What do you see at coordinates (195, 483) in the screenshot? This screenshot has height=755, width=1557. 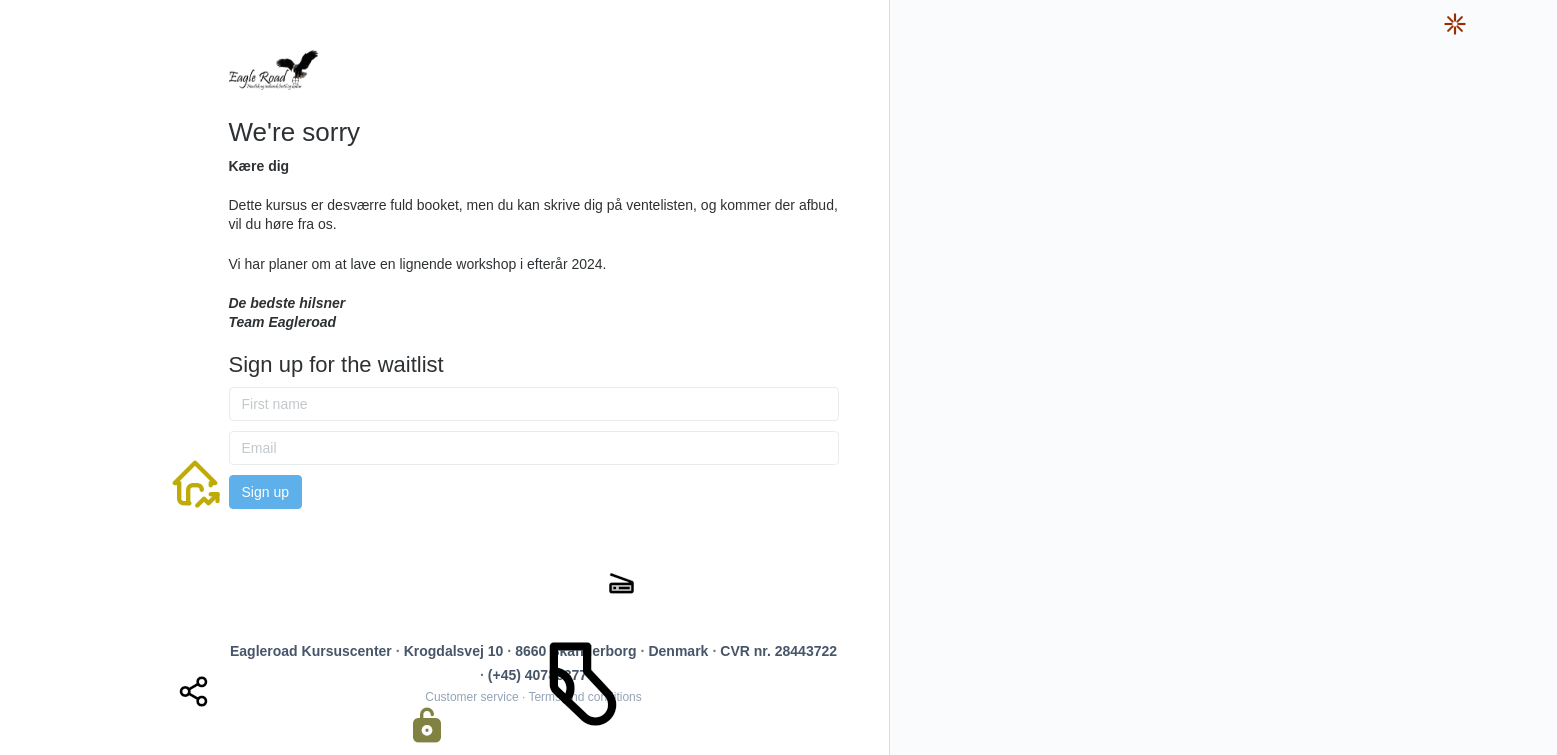 I see `view home analytics and statistics` at bounding box center [195, 483].